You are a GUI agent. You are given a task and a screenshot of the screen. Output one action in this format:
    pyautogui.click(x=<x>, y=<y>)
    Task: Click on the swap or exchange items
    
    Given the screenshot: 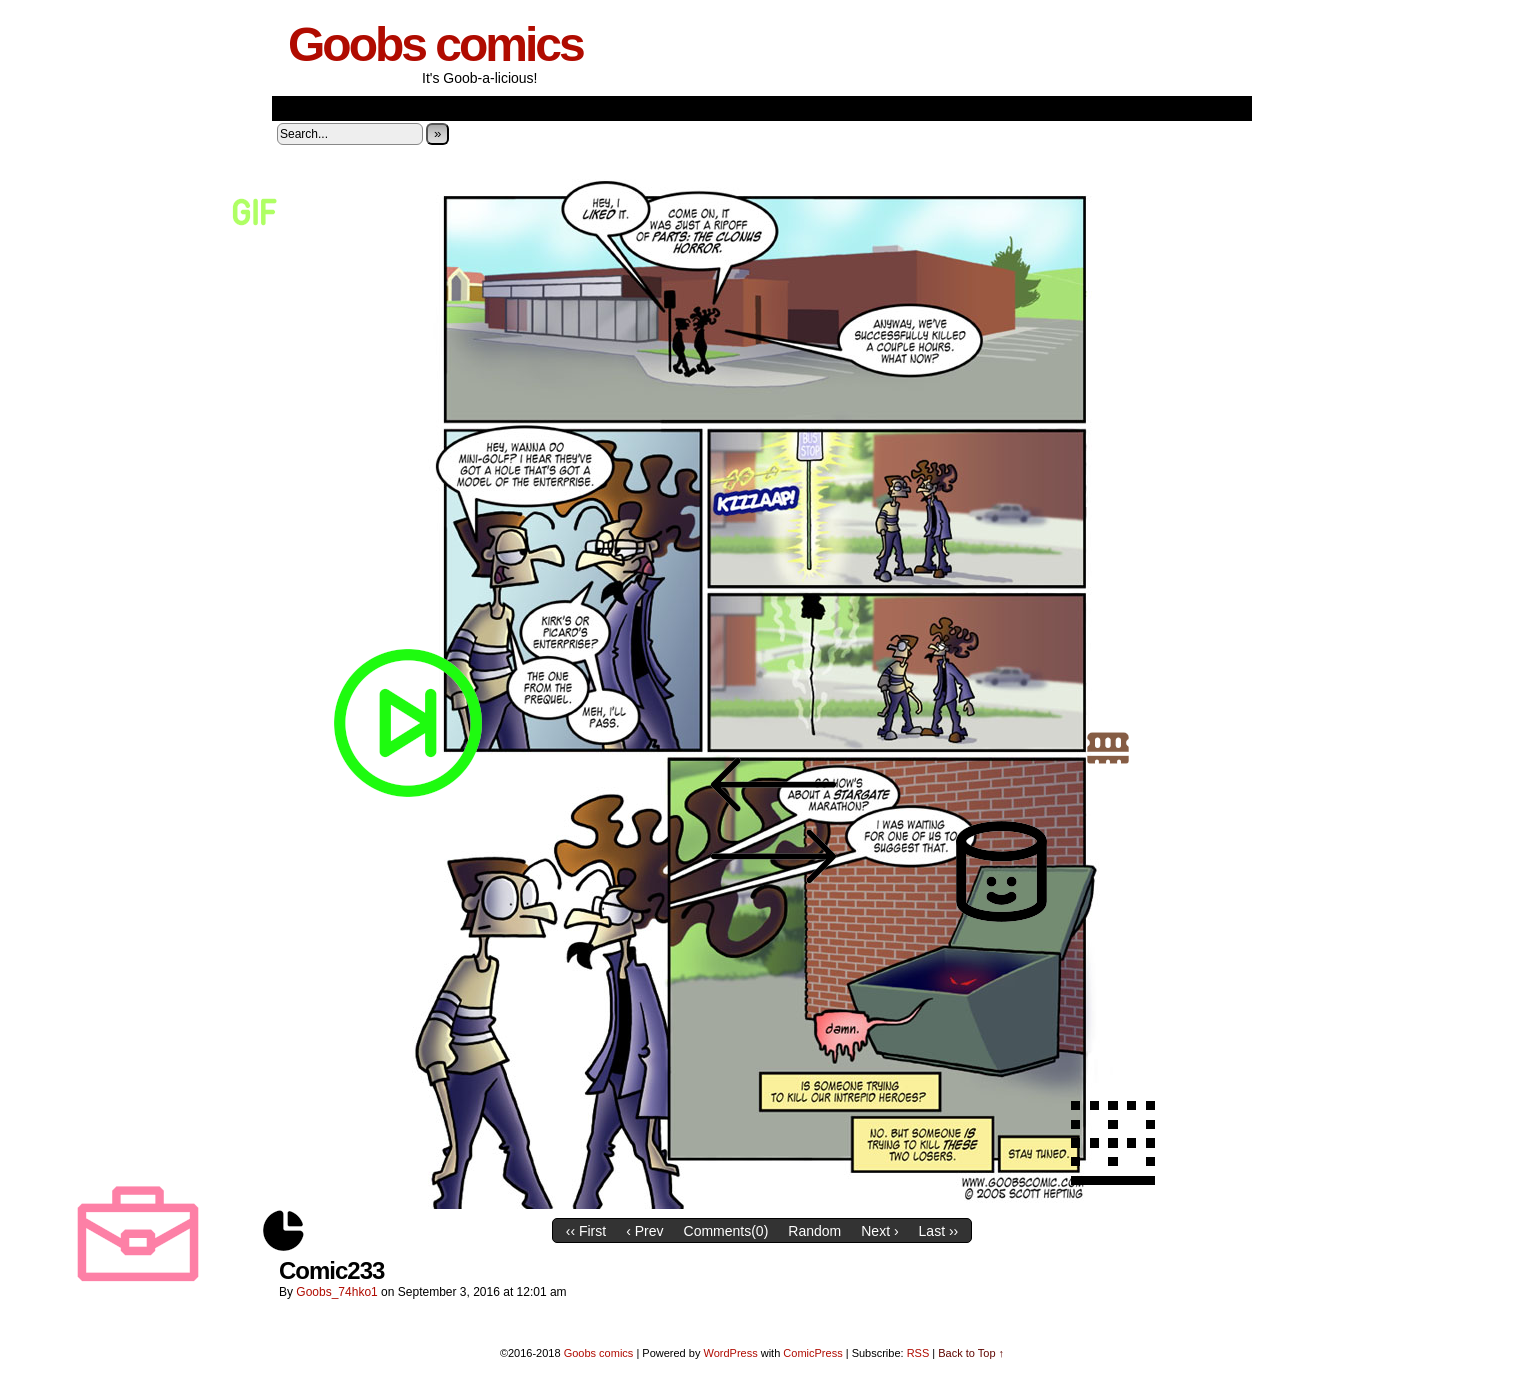 What is the action you would take?
    pyautogui.click(x=773, y=820)
    